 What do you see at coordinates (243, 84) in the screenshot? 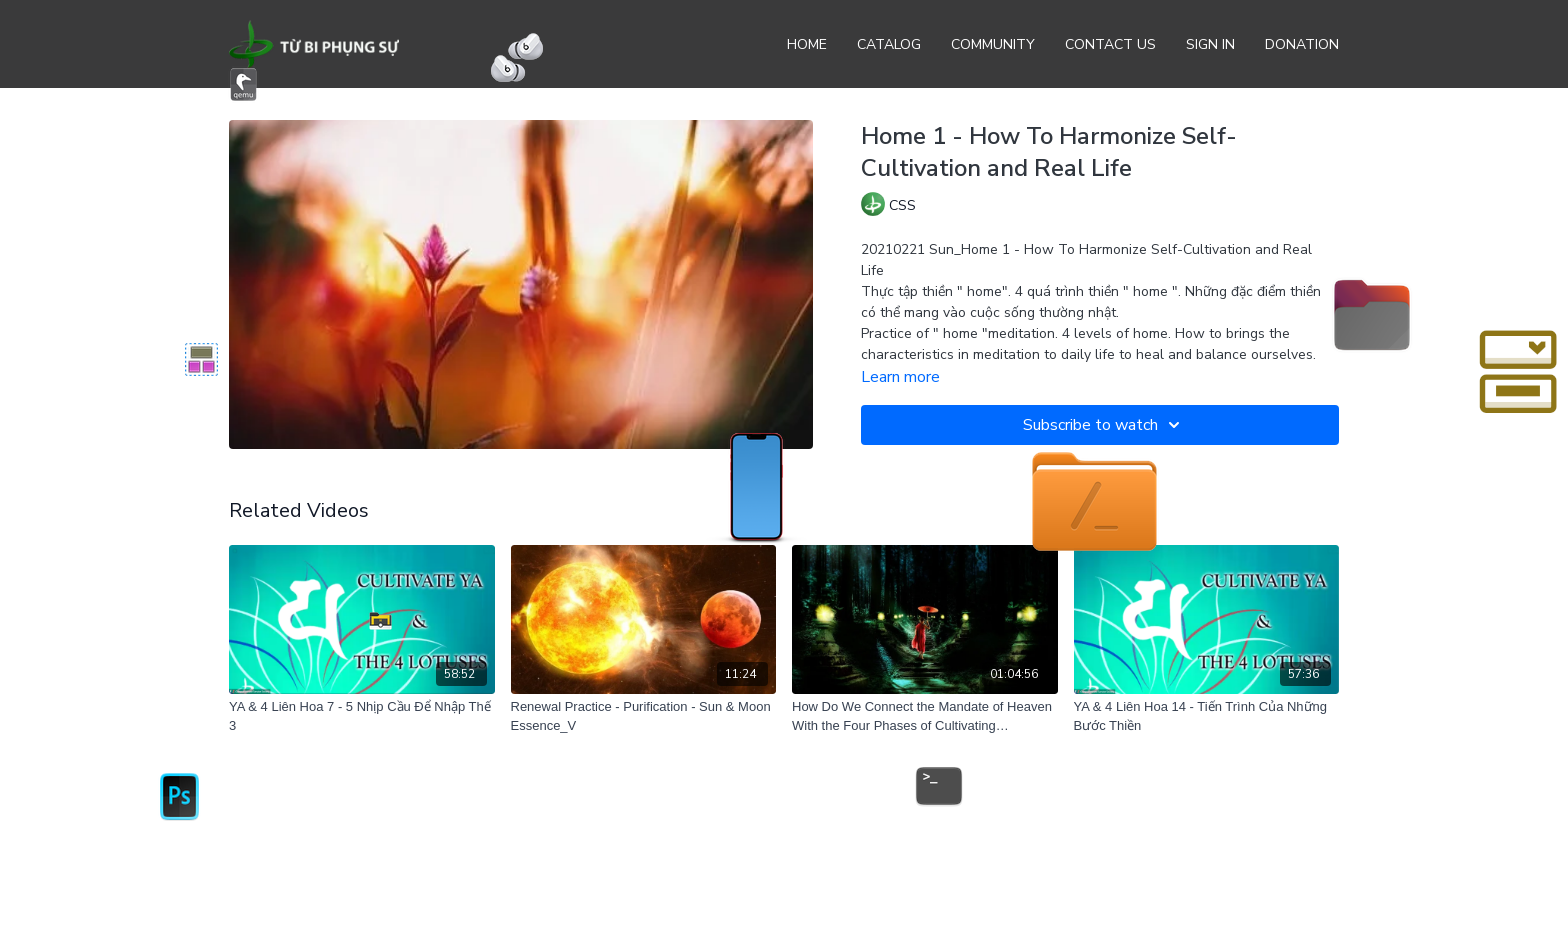
I see `qemu virtual disk image file` at bounding box center [243, 84].